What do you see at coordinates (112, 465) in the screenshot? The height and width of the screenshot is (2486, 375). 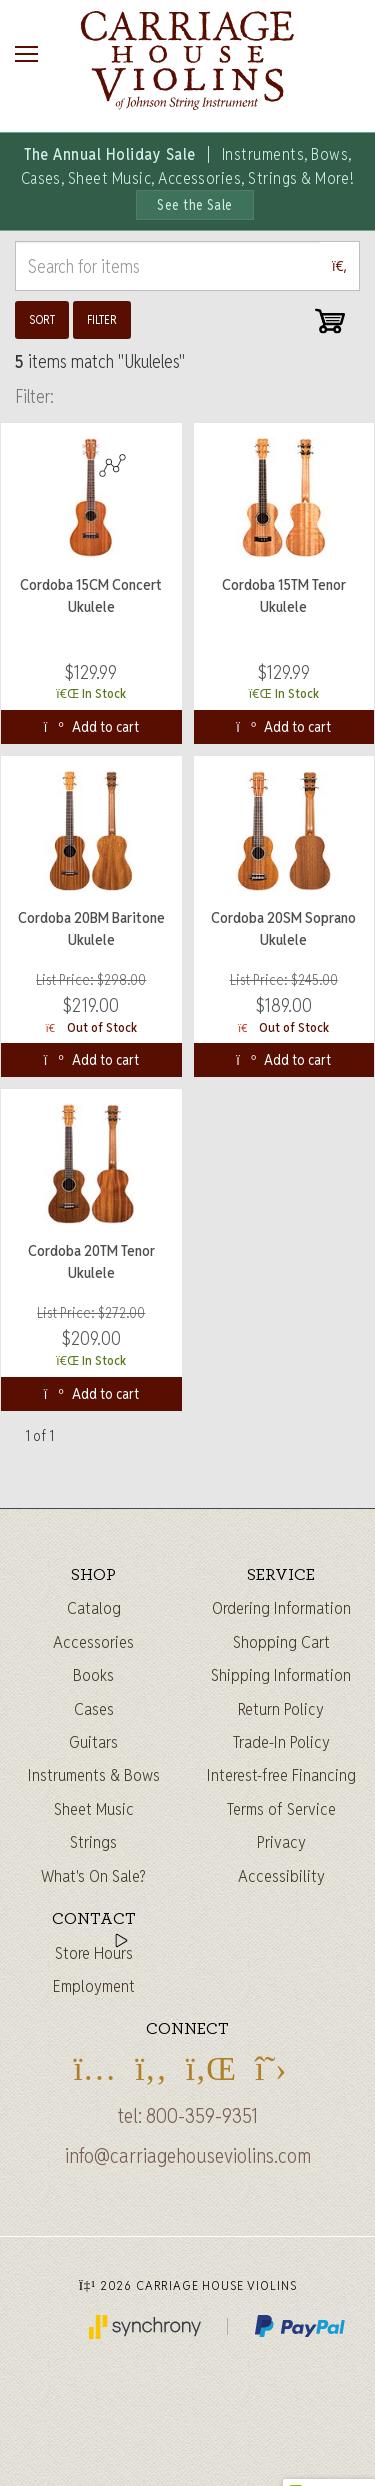 I see `view connected data points or nodes` at bounding box center [112, 465].